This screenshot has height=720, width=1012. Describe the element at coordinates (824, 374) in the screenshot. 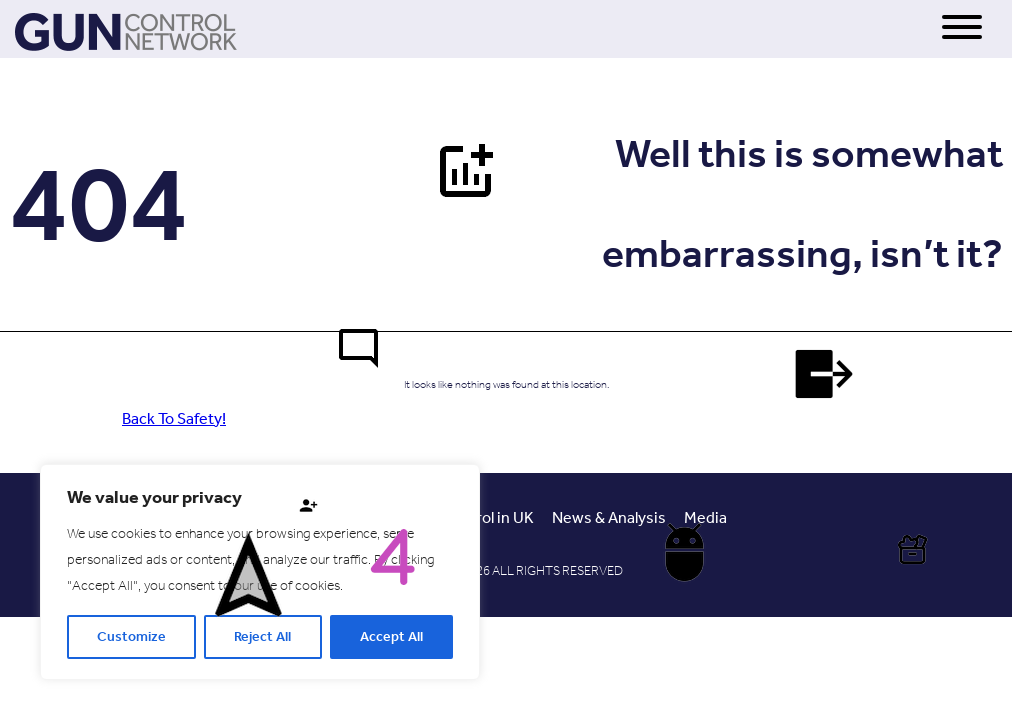

I see `log out of your account` at that location.